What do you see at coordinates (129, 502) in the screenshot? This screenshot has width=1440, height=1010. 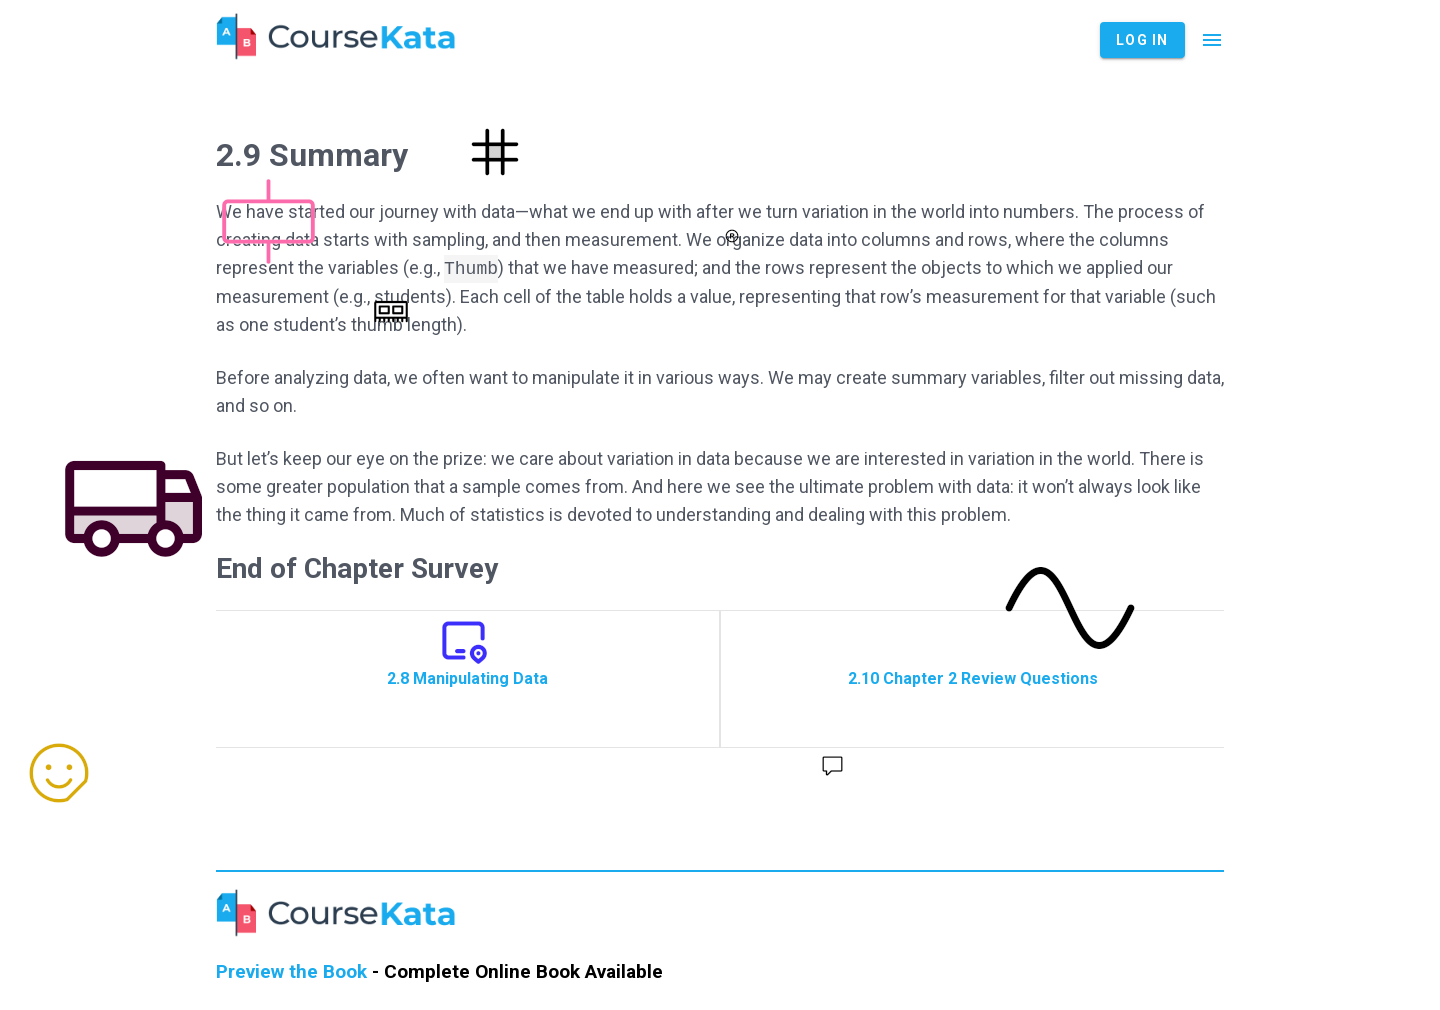 I see `track your delivery status` at bounding box center [129, 502].